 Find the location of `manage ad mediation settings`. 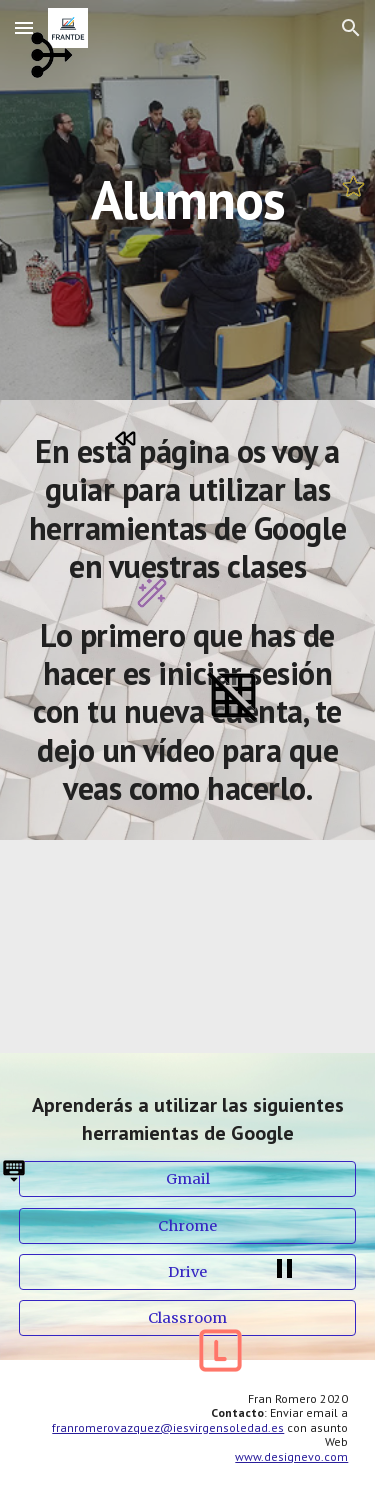

manage ad mediation settings is located at coordinates (52, 55).